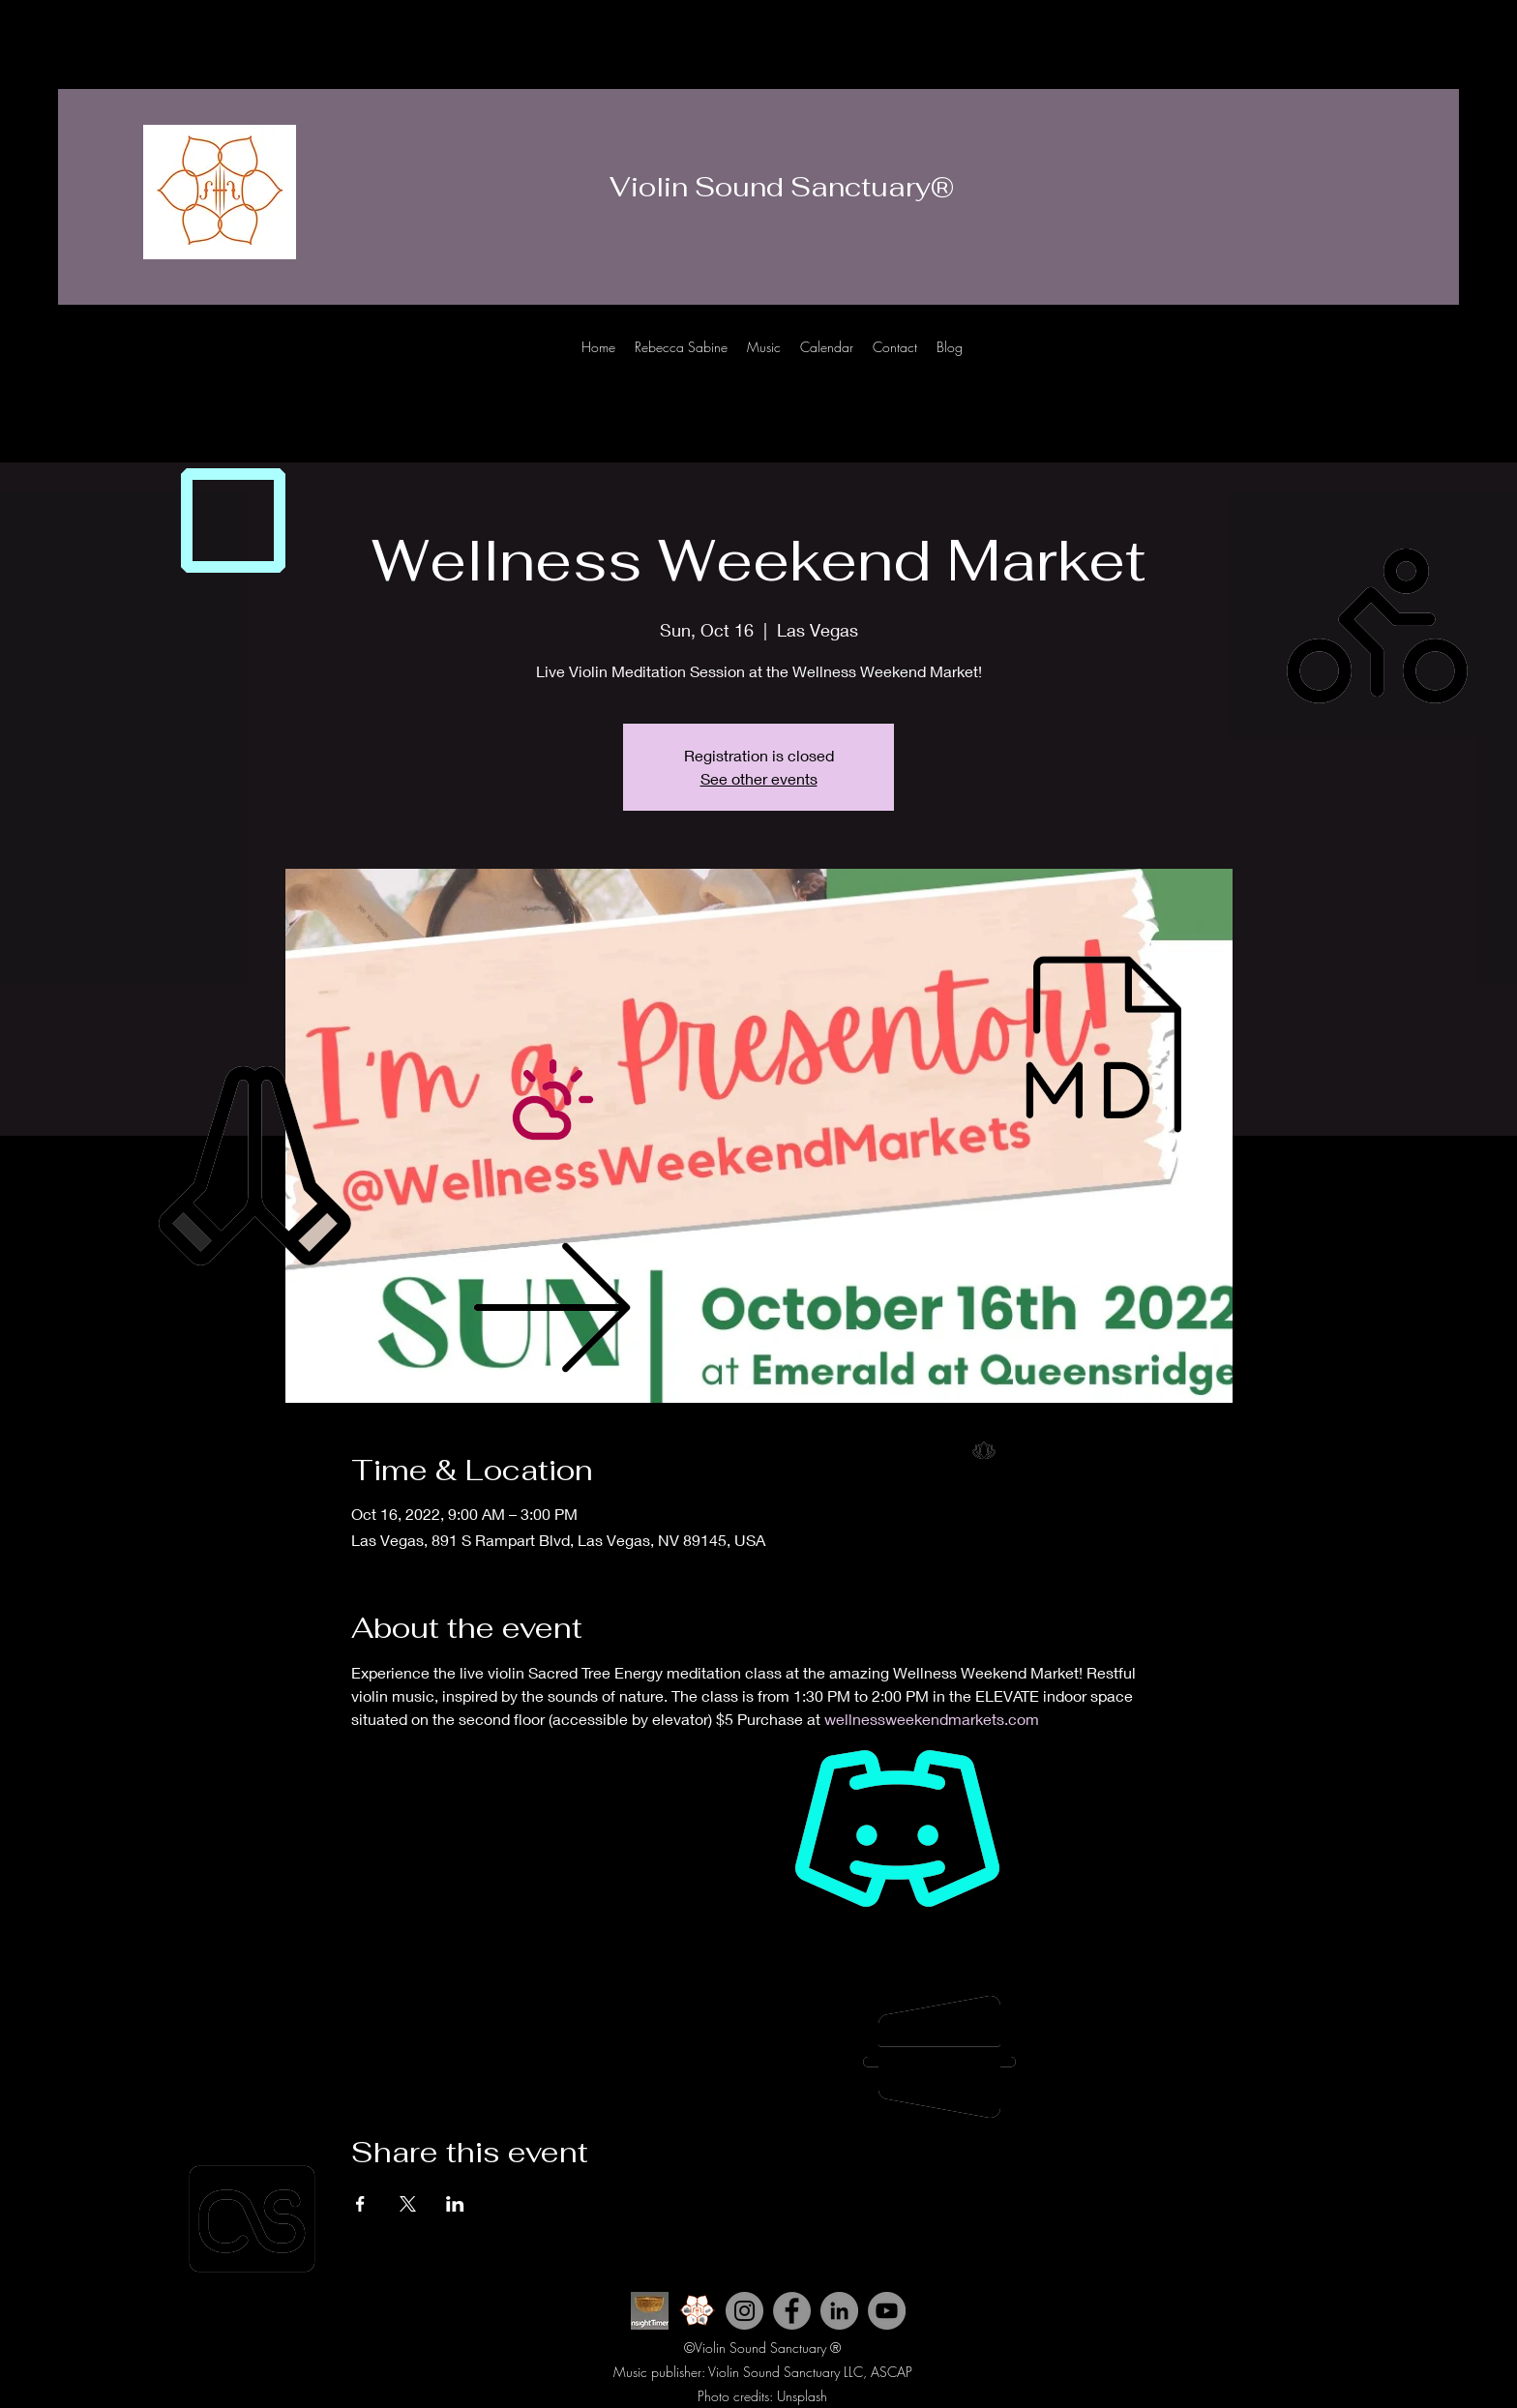 The height and width of the screenshot is (2408, 1517). I want to click on view current weather conditions, so click(552, 1099).